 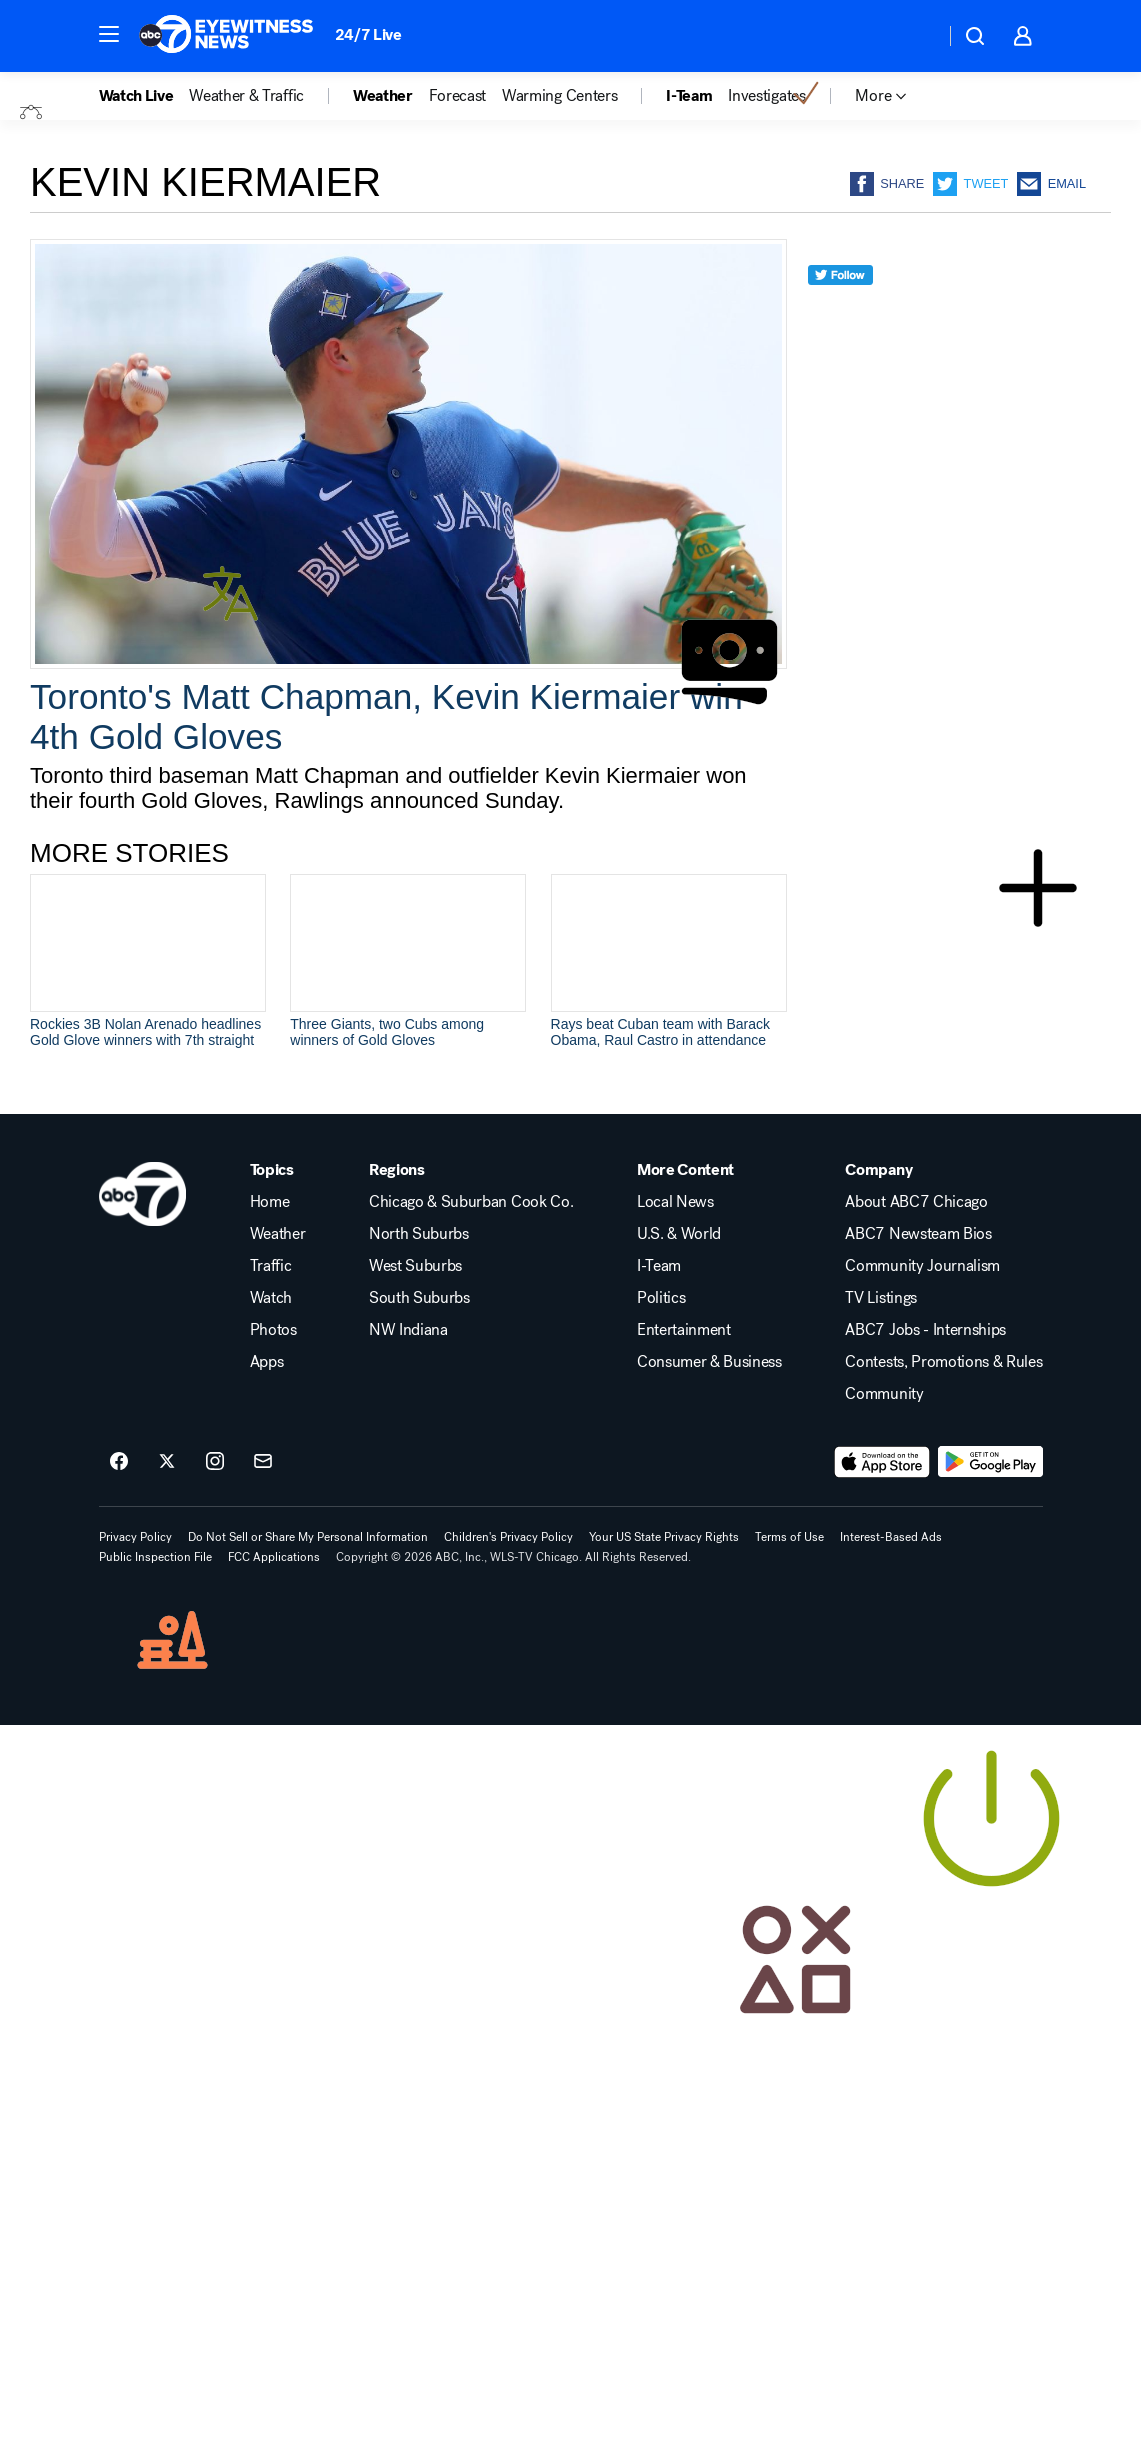 What do you see at coordinates (991, 1818) in the screenshot?
I see `turn device on or off` at bounding box center [991, 1818].